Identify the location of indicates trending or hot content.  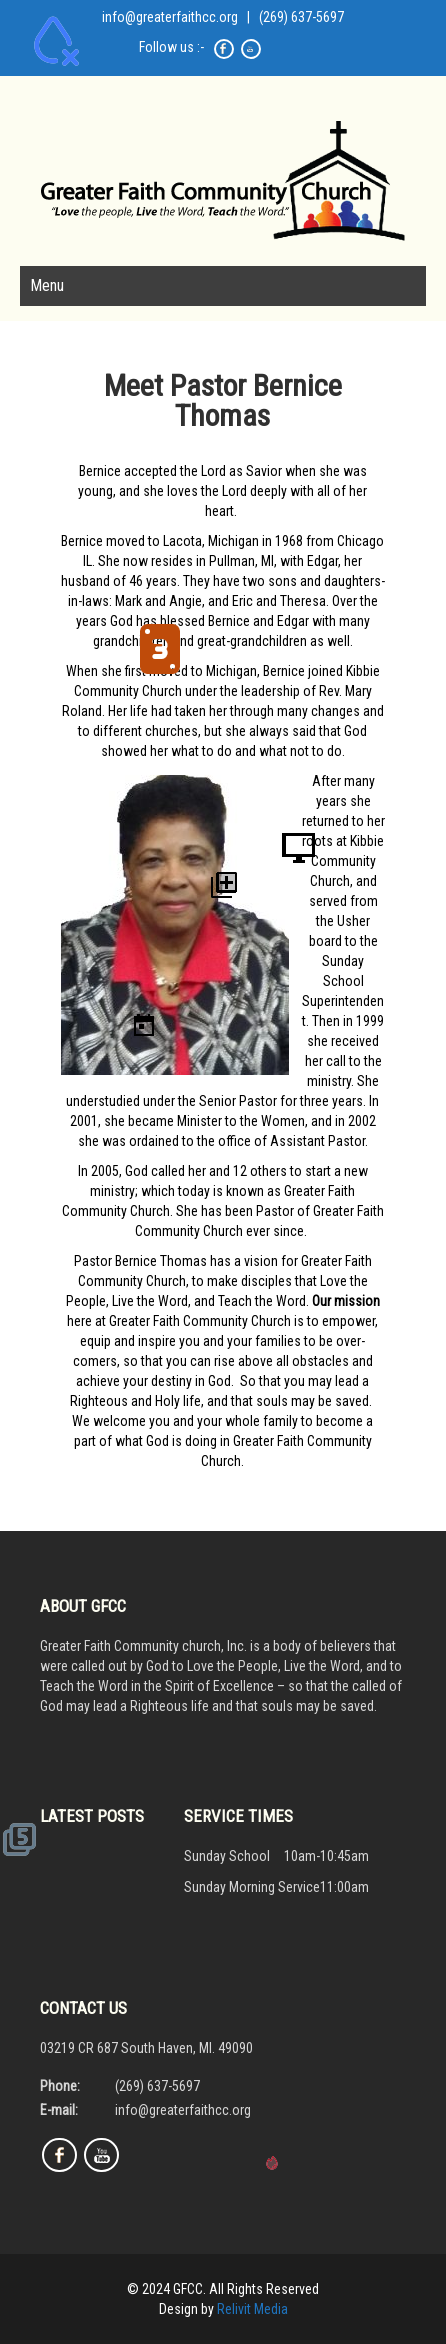
(272, 2163).